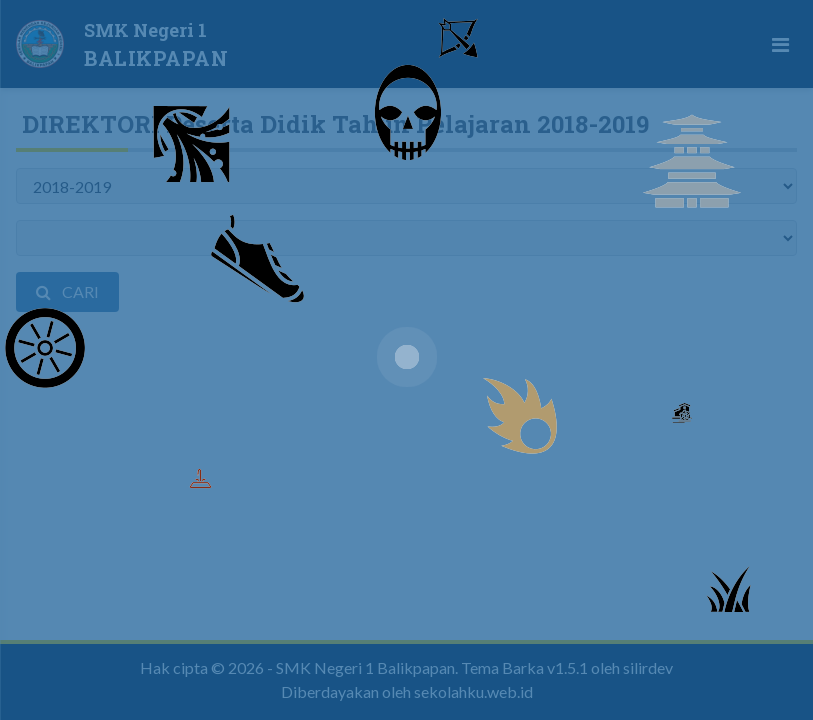  What do you see at coordinates (200, 478) in the screenshot?
I see `kitchen or bathroom fixtures category` at bounding box center [200, 478].